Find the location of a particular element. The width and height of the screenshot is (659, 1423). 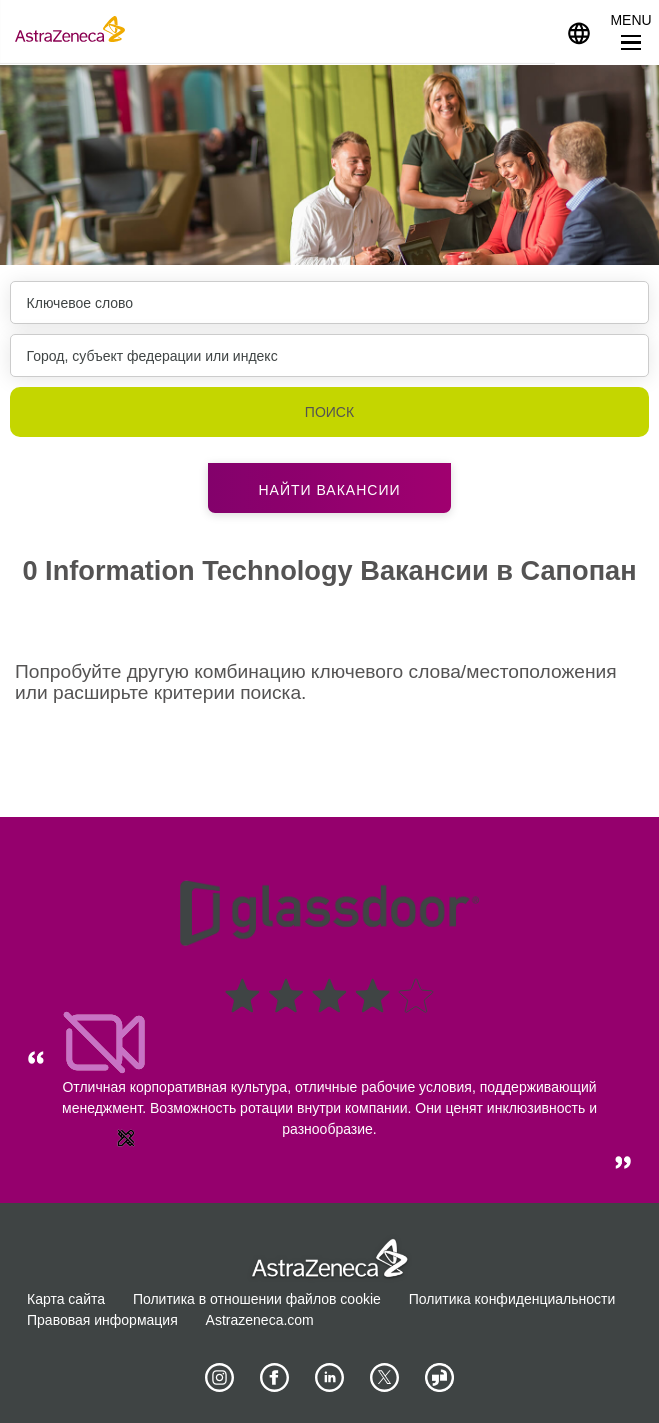

tools or settings unavailable is located at coordinates (126, 1138).